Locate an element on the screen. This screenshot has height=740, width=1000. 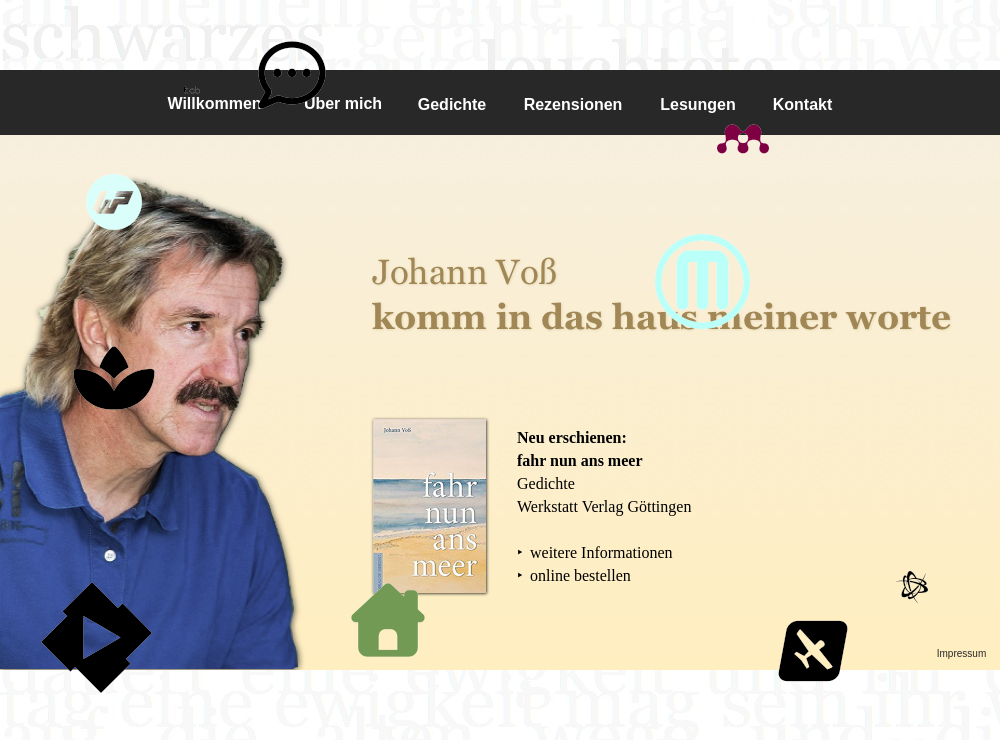
open the Emby media server app is located at coordinates (96, 637).